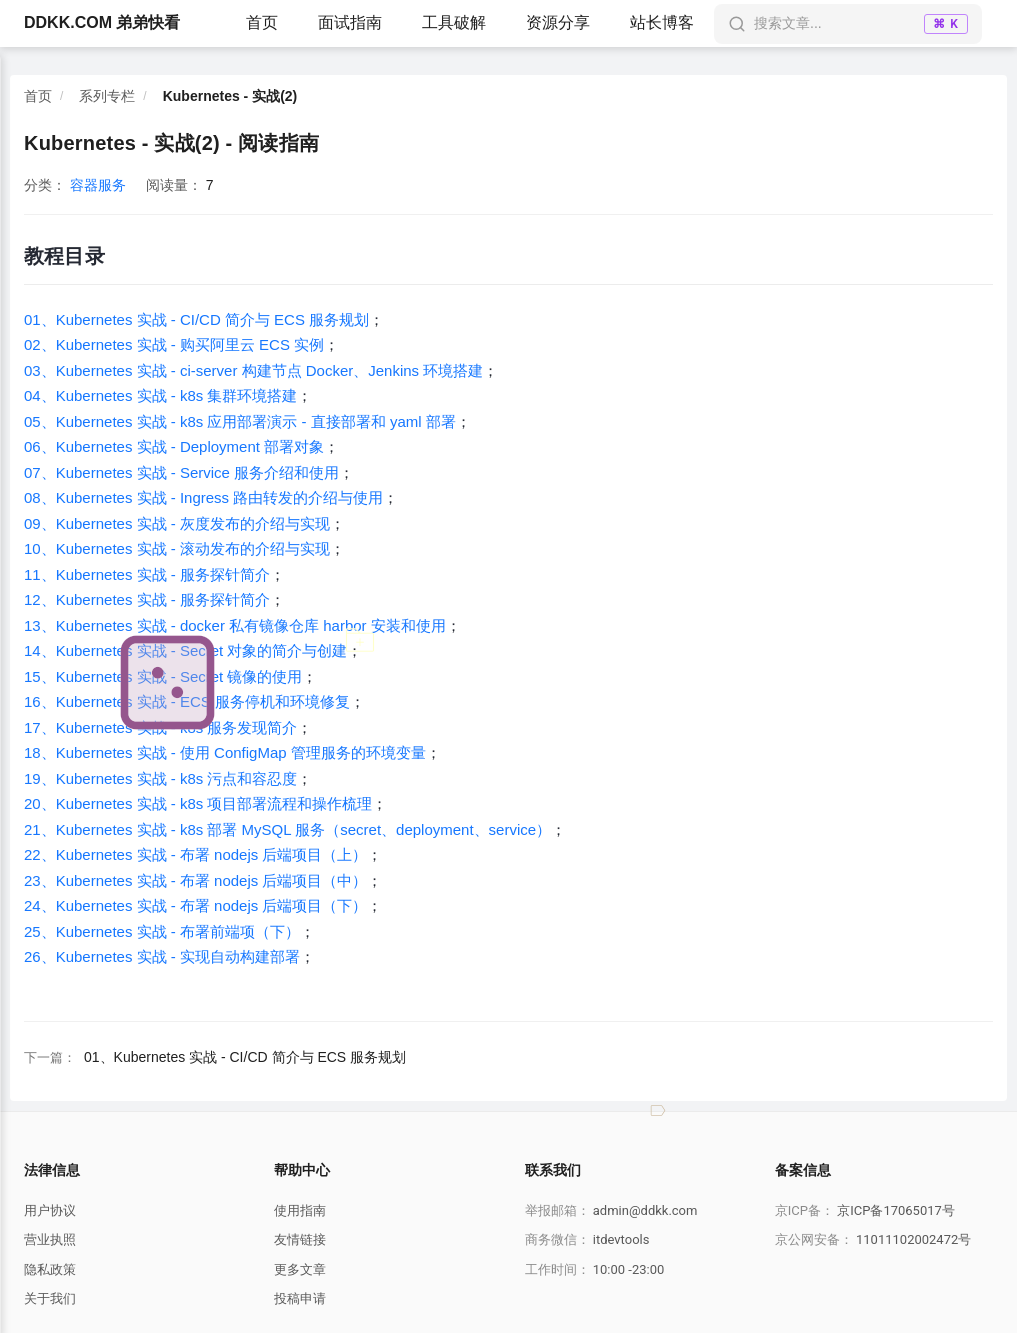  What do you see at coordinates (360, 640) in the screenshot?
I see `create a new folder` at bounding box center [360, 640].